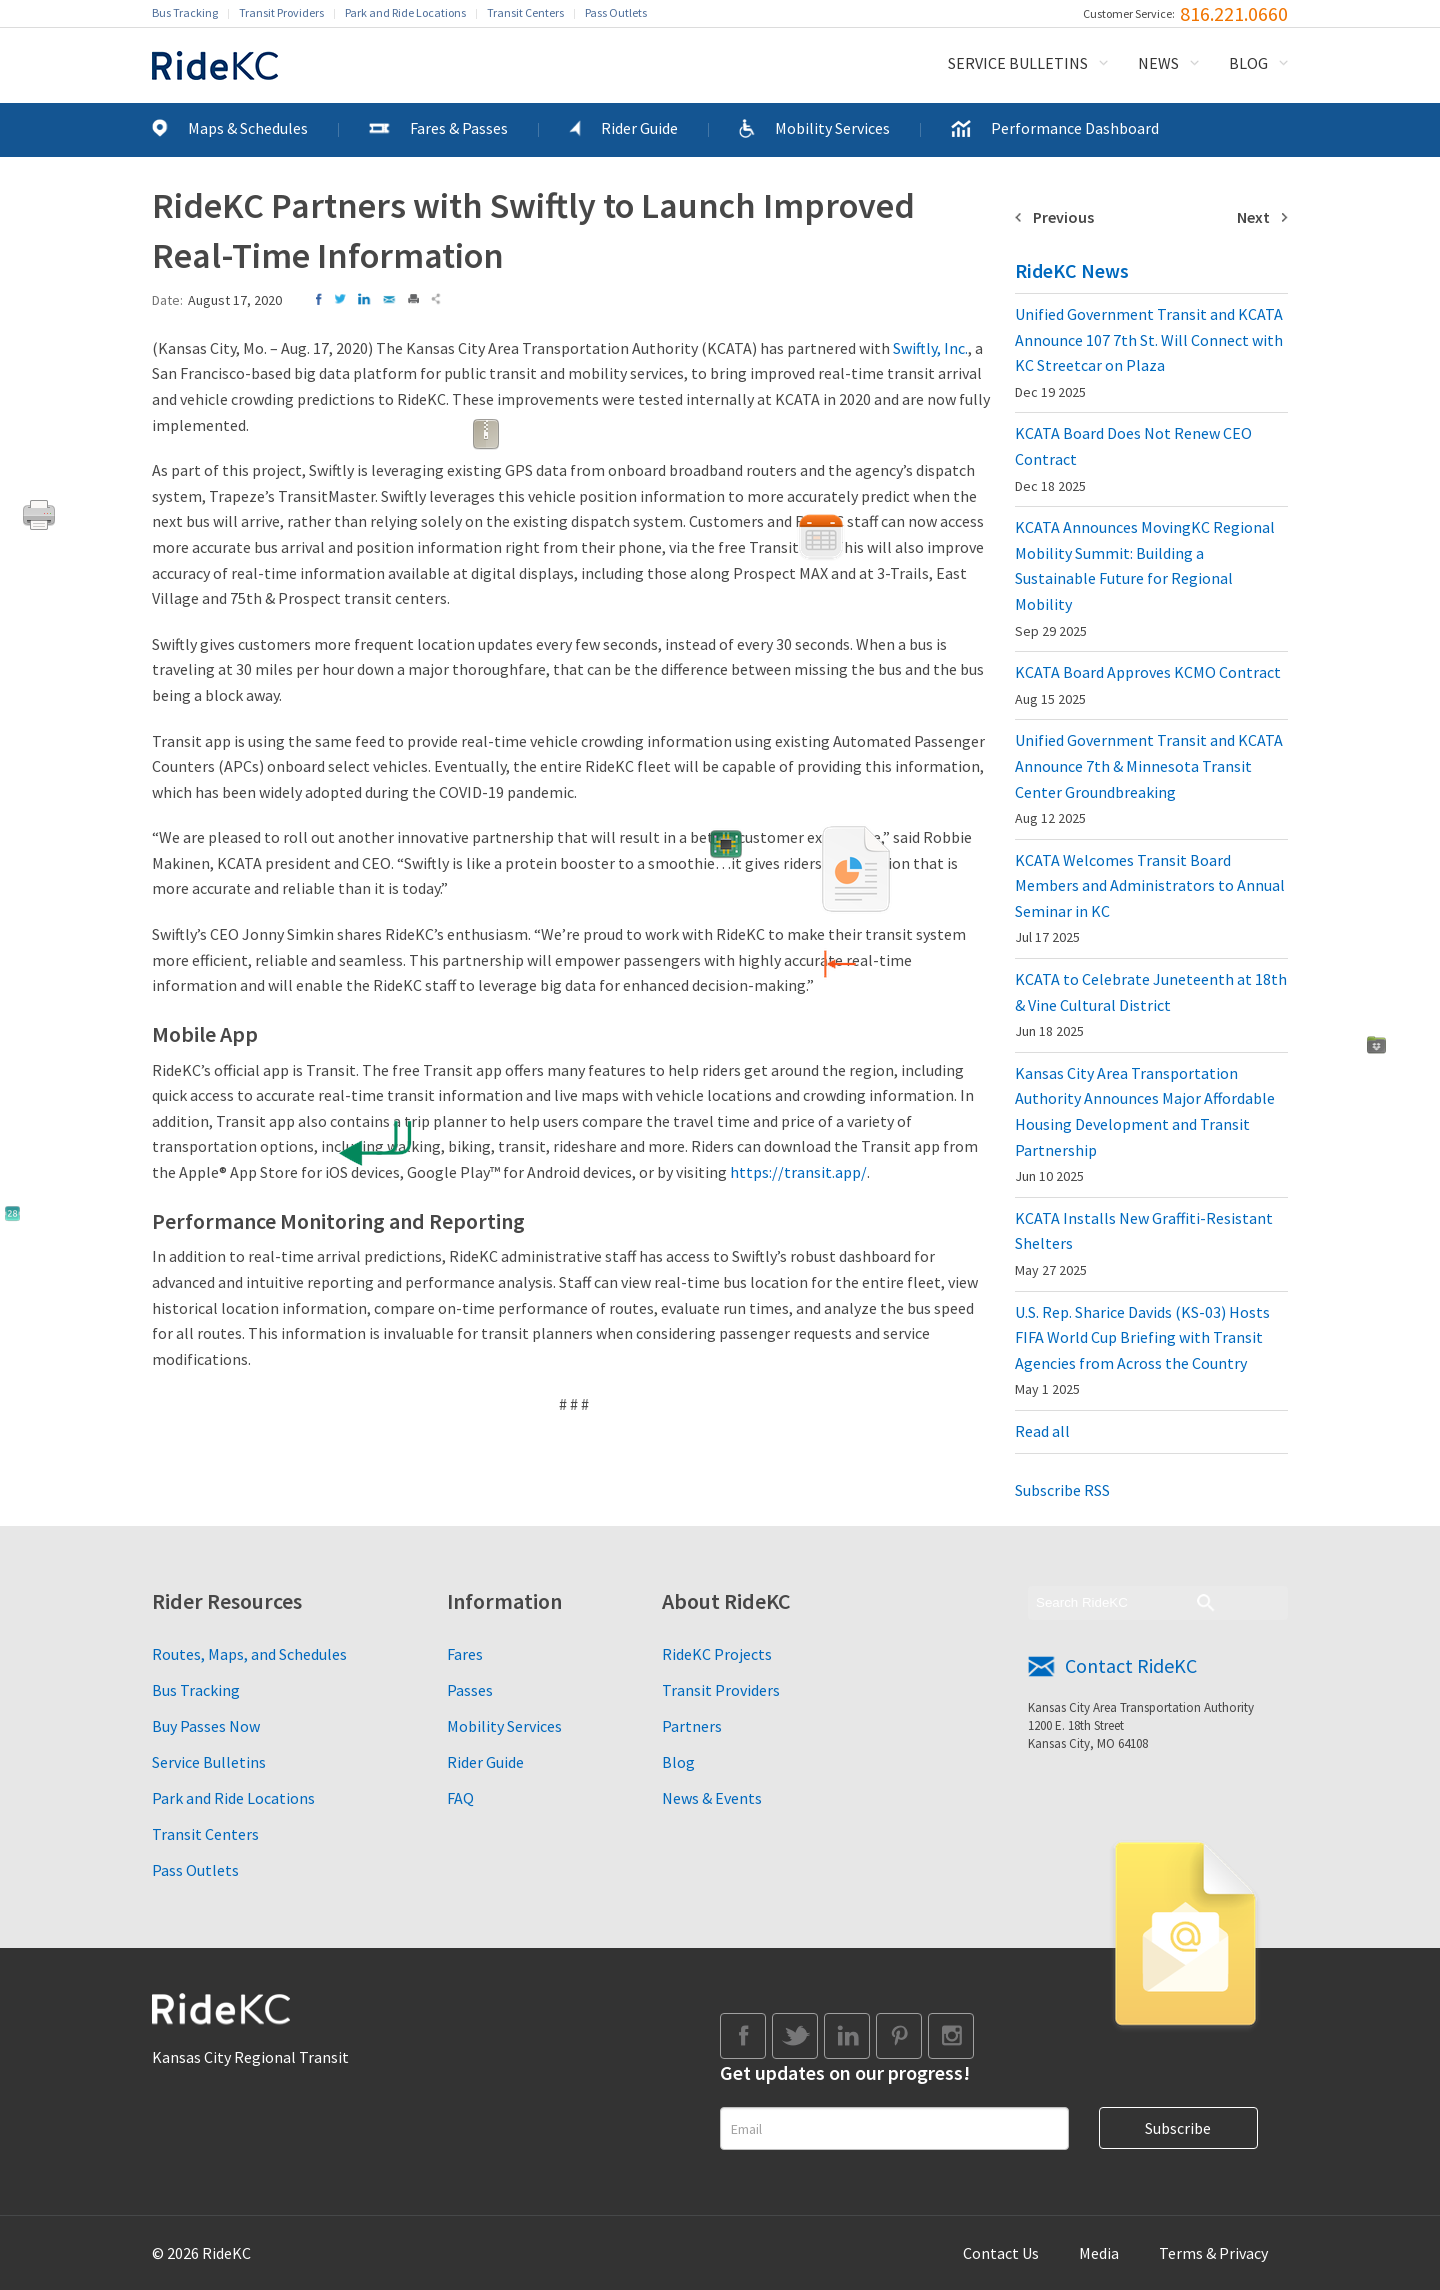  What do you see at coordinates (1185, 1933) in the screenshot?
I see `mbox email archive file` at bounding box center [1185, 1933].